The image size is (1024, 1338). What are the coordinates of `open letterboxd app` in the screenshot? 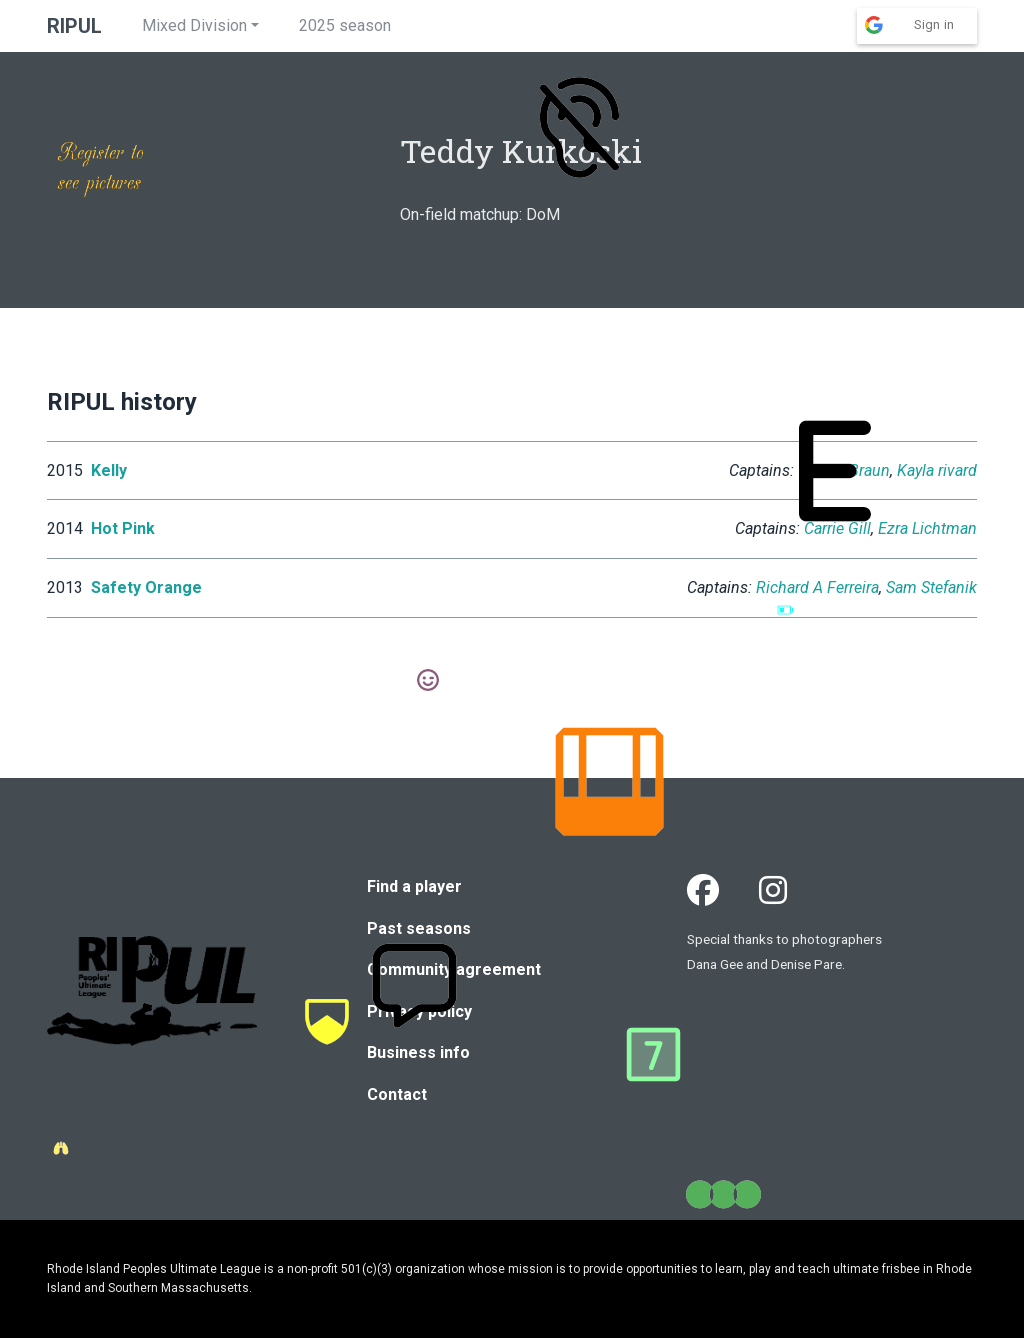 It's located at (723, 1195).